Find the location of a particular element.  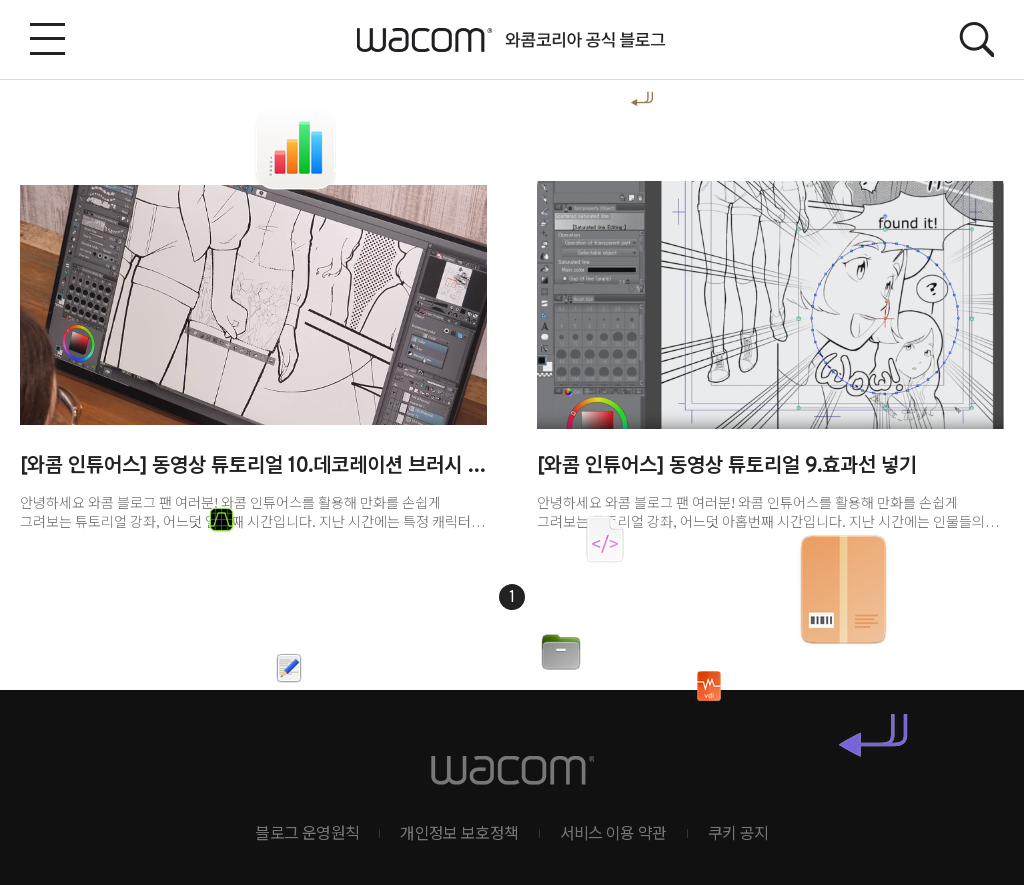

an xml file type indicator is located at coordinates (605, 539).